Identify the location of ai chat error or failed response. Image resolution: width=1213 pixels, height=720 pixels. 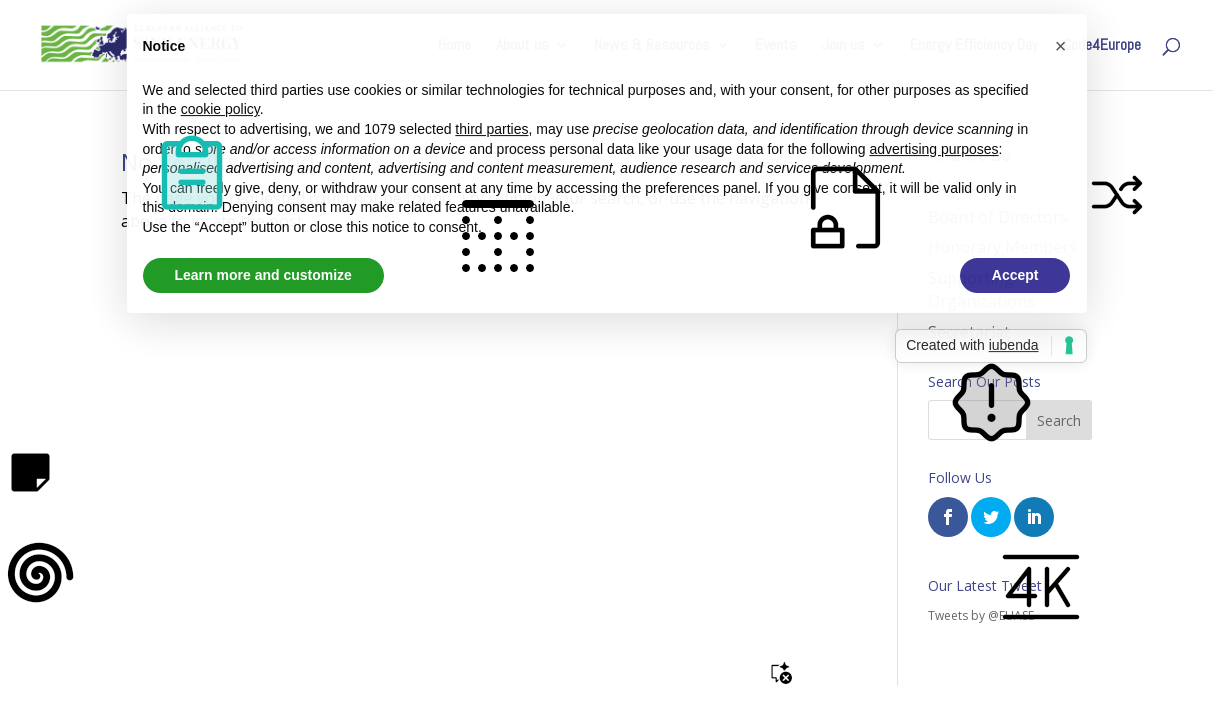
(781, 673).